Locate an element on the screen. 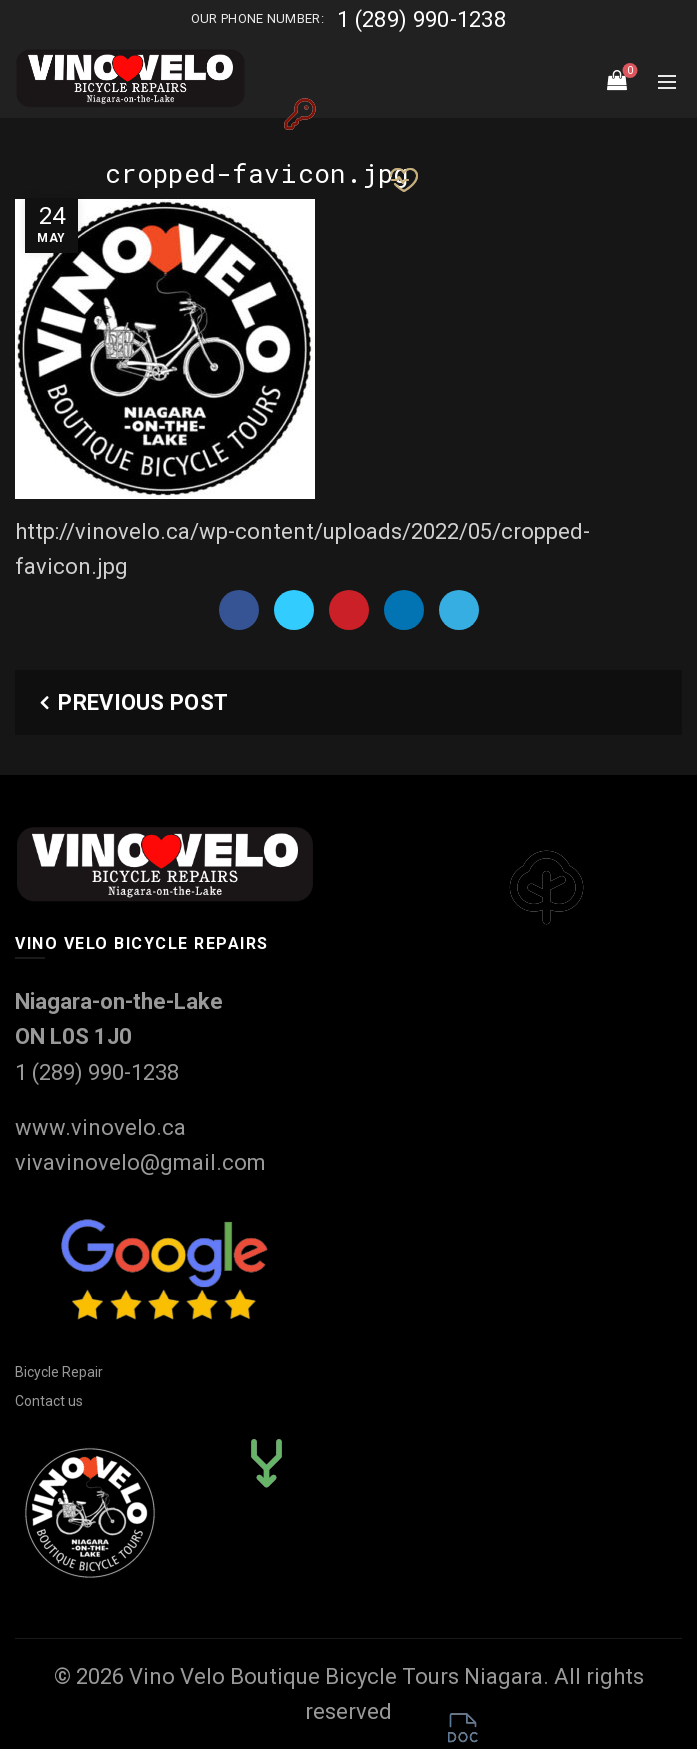  open a document file is located at coordinates (463, 1729).